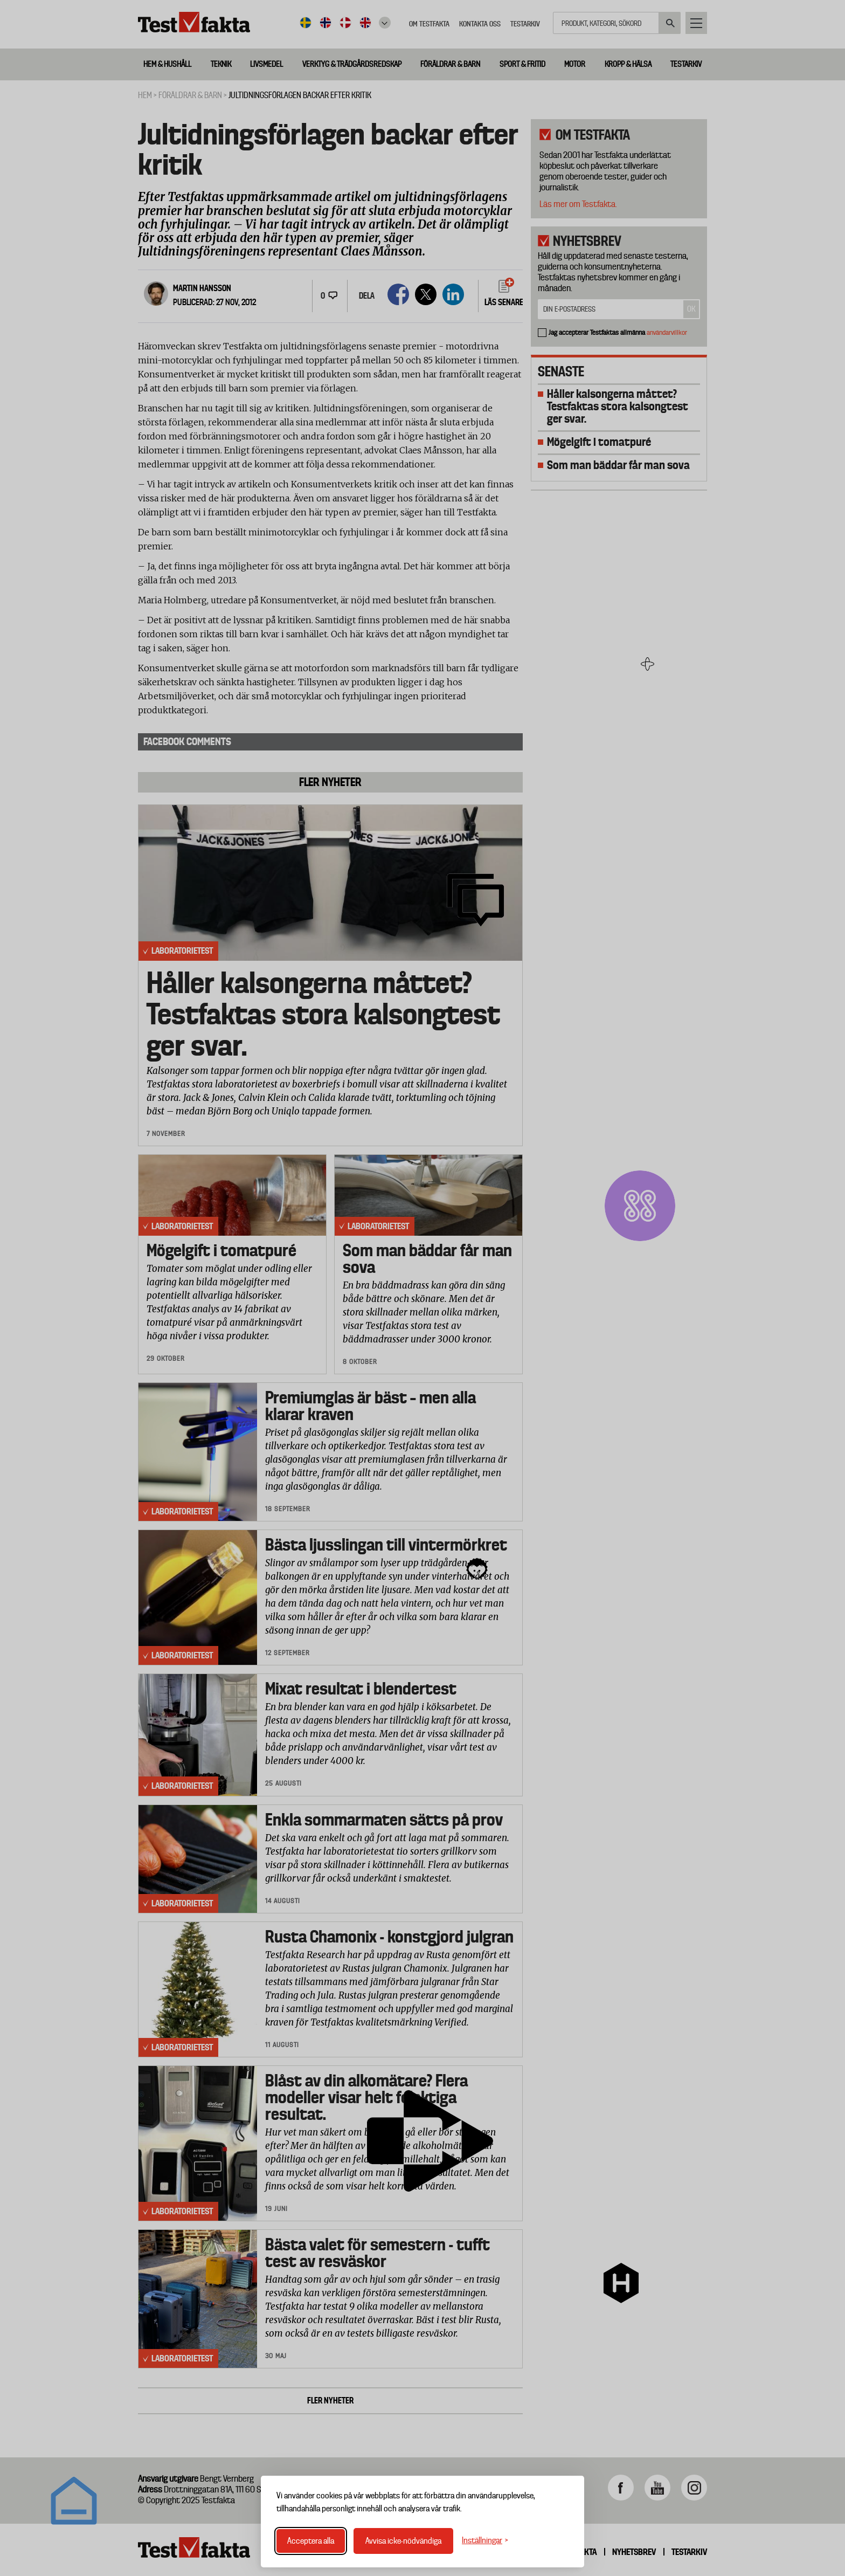 The image size is (845, 2576). Describe the element at coordinates (640, 1206) in the screenshot. I see `open the StyleShare app` at that location.